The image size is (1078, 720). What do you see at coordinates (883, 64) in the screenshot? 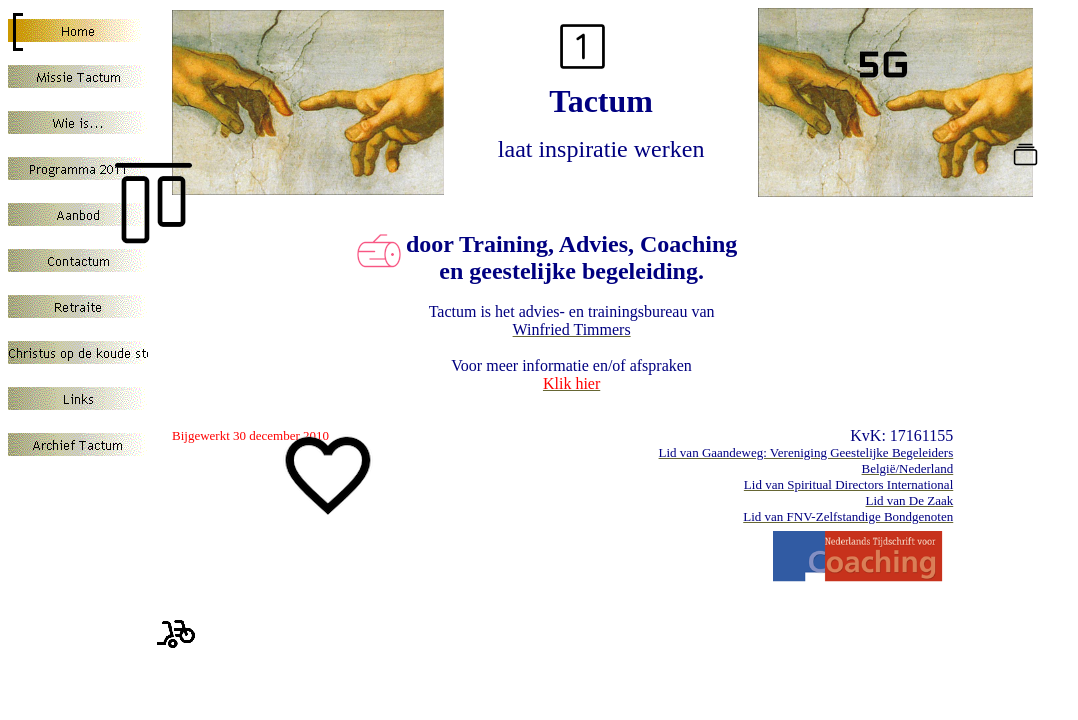
I see `indicates 5G network connectivity` at bounding box center [883, 64].